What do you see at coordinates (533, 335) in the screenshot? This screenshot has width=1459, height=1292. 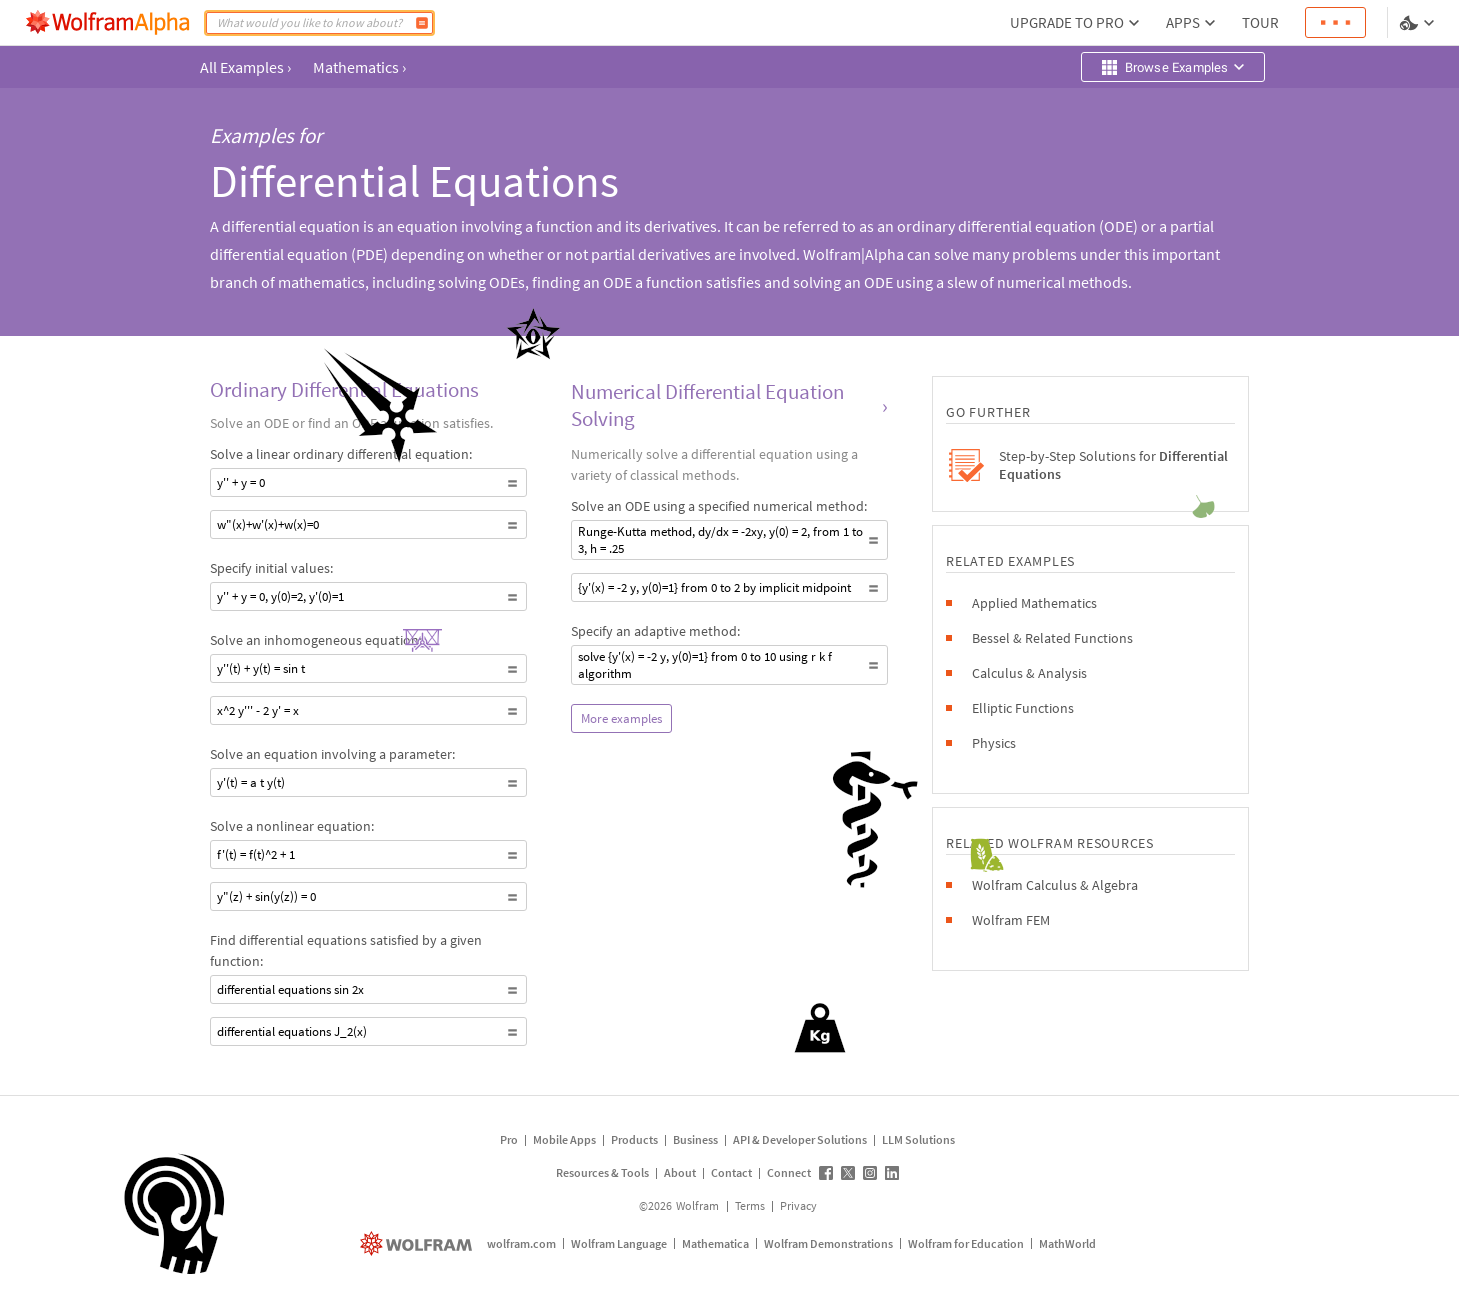 I see `indicates a cursed or corrupted item status` at bounding box center [533, 335].